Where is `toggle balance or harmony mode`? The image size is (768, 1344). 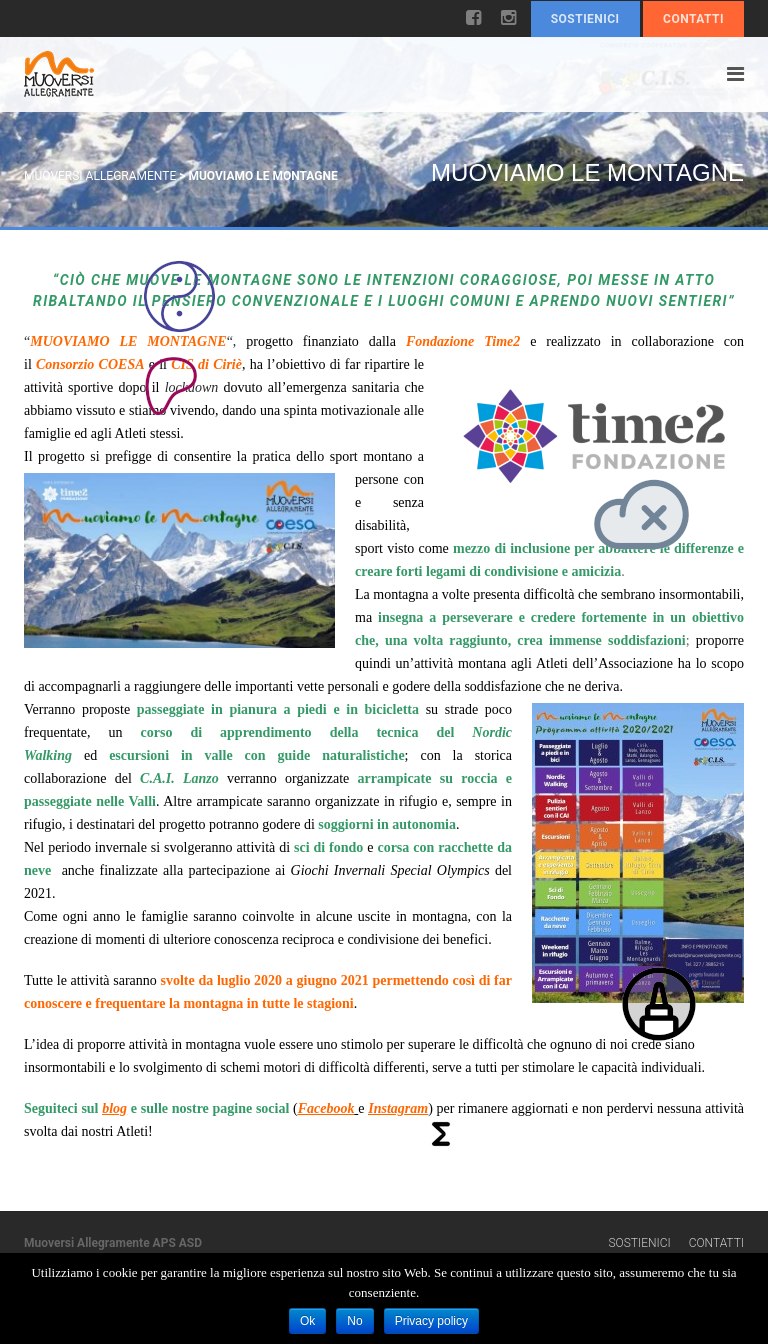
toggle balance or harmony mode is located at coordinates (179, 296).